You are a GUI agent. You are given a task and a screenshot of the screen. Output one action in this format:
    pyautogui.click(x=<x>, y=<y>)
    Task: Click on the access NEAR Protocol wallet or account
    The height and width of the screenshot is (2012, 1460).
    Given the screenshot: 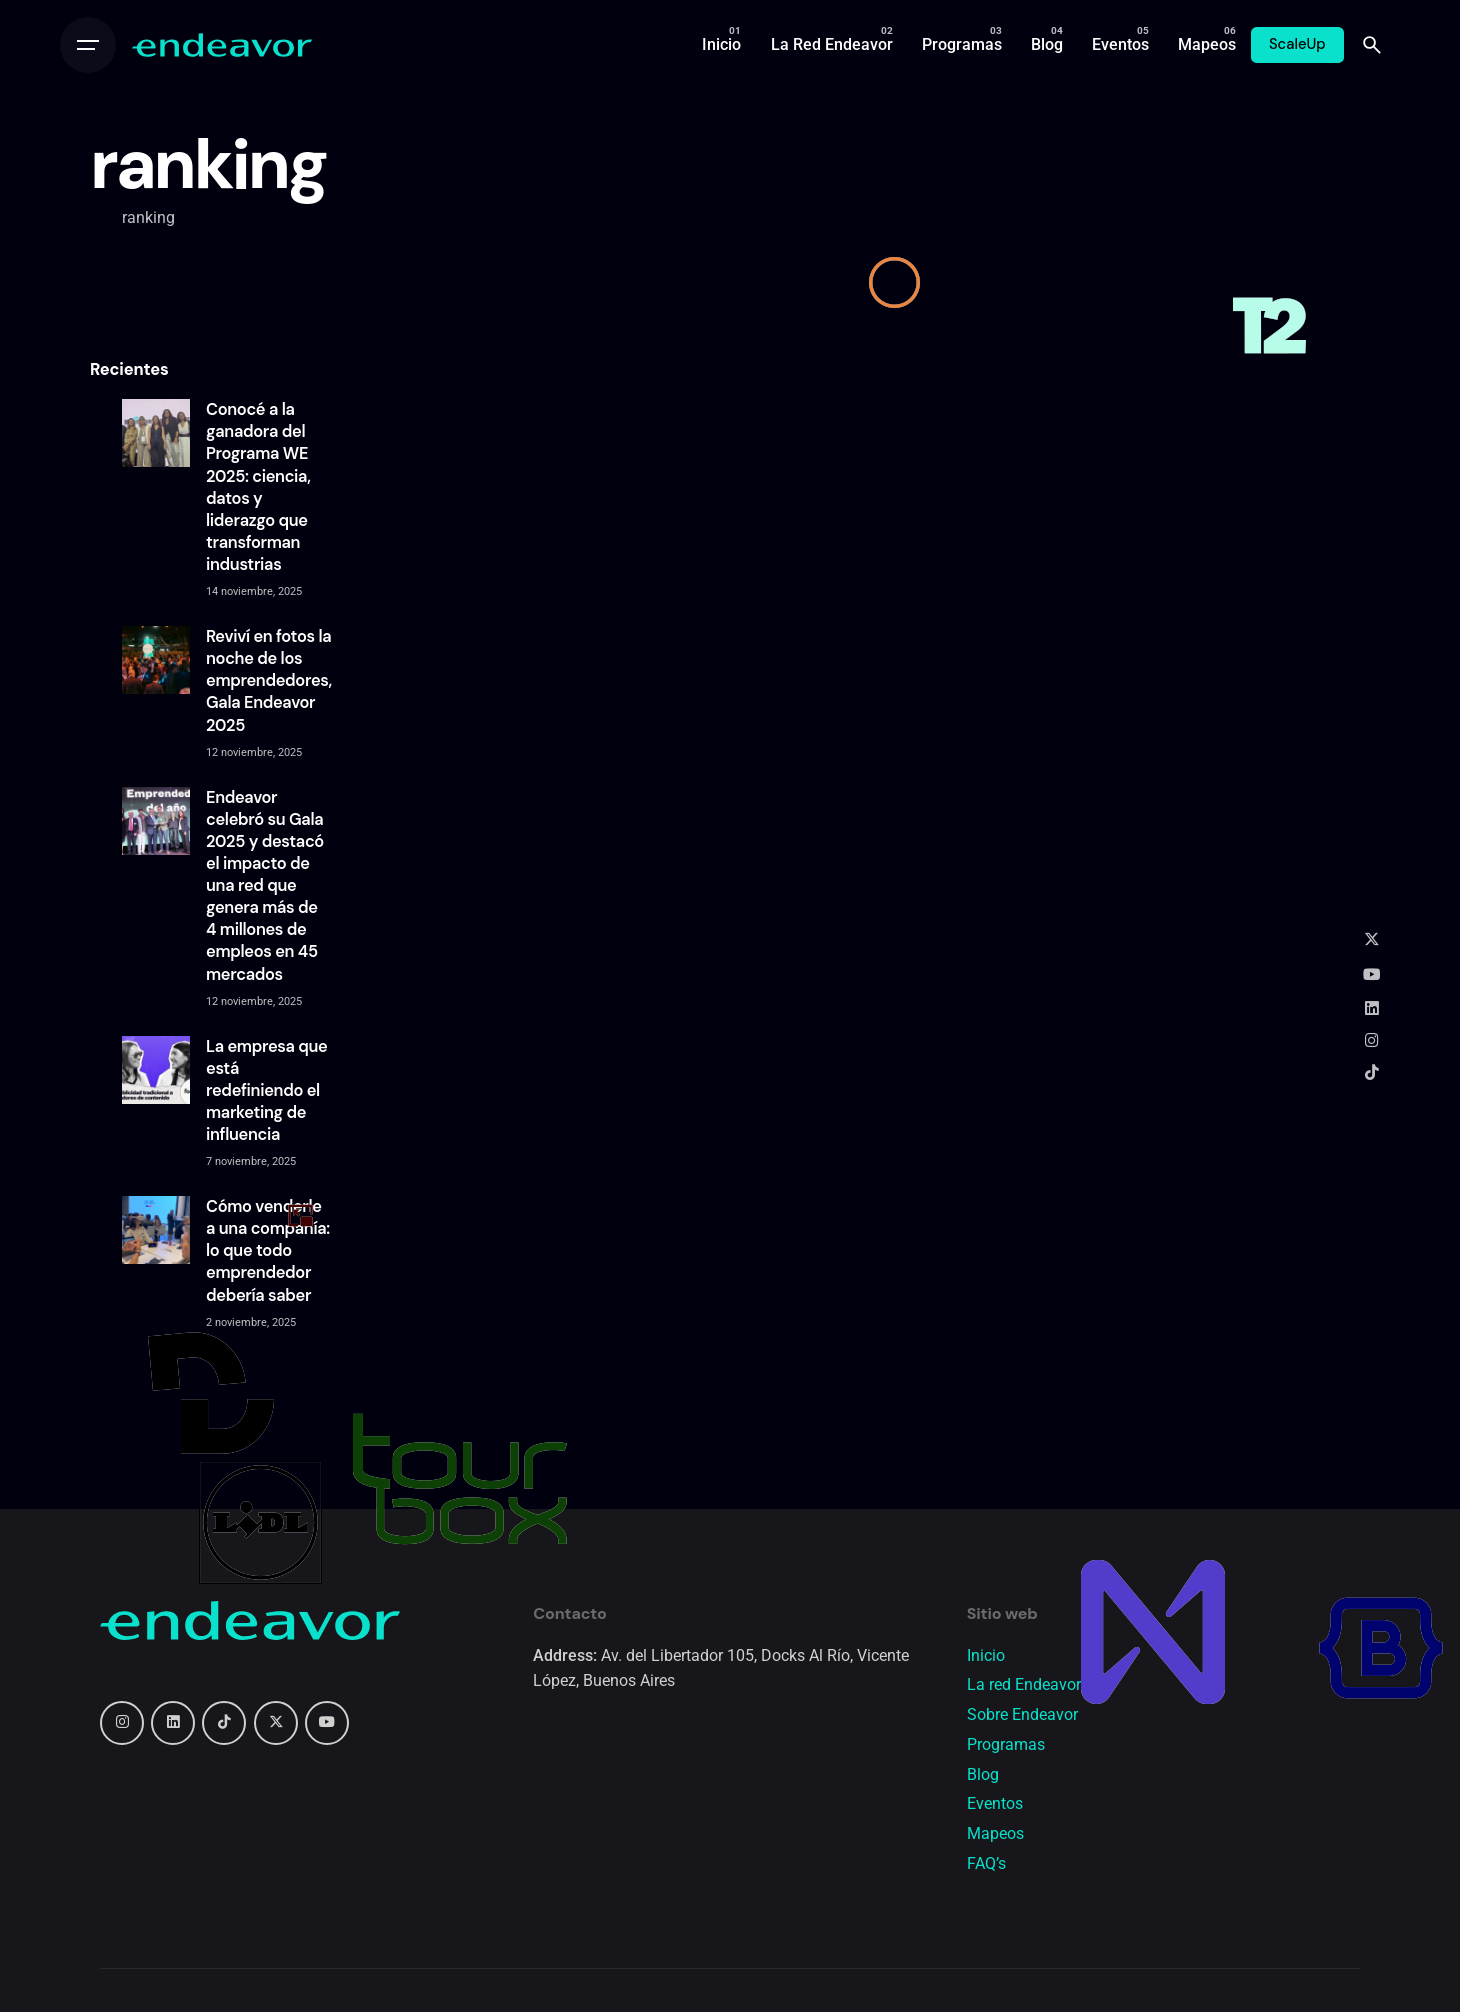 What is the action you would take?
    pyautogui.click(x=1153, y=1632)
    